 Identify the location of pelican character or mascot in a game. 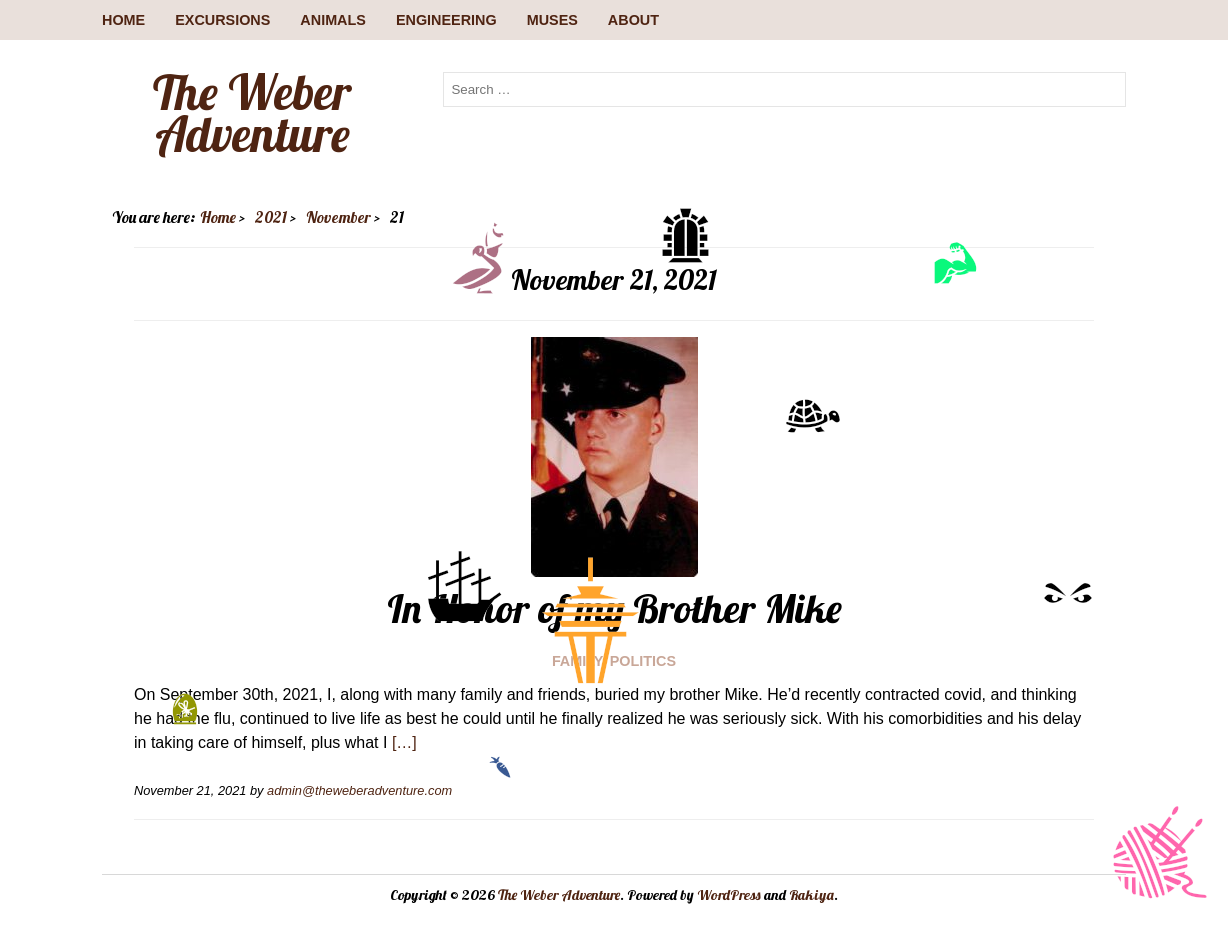
(481, 258).